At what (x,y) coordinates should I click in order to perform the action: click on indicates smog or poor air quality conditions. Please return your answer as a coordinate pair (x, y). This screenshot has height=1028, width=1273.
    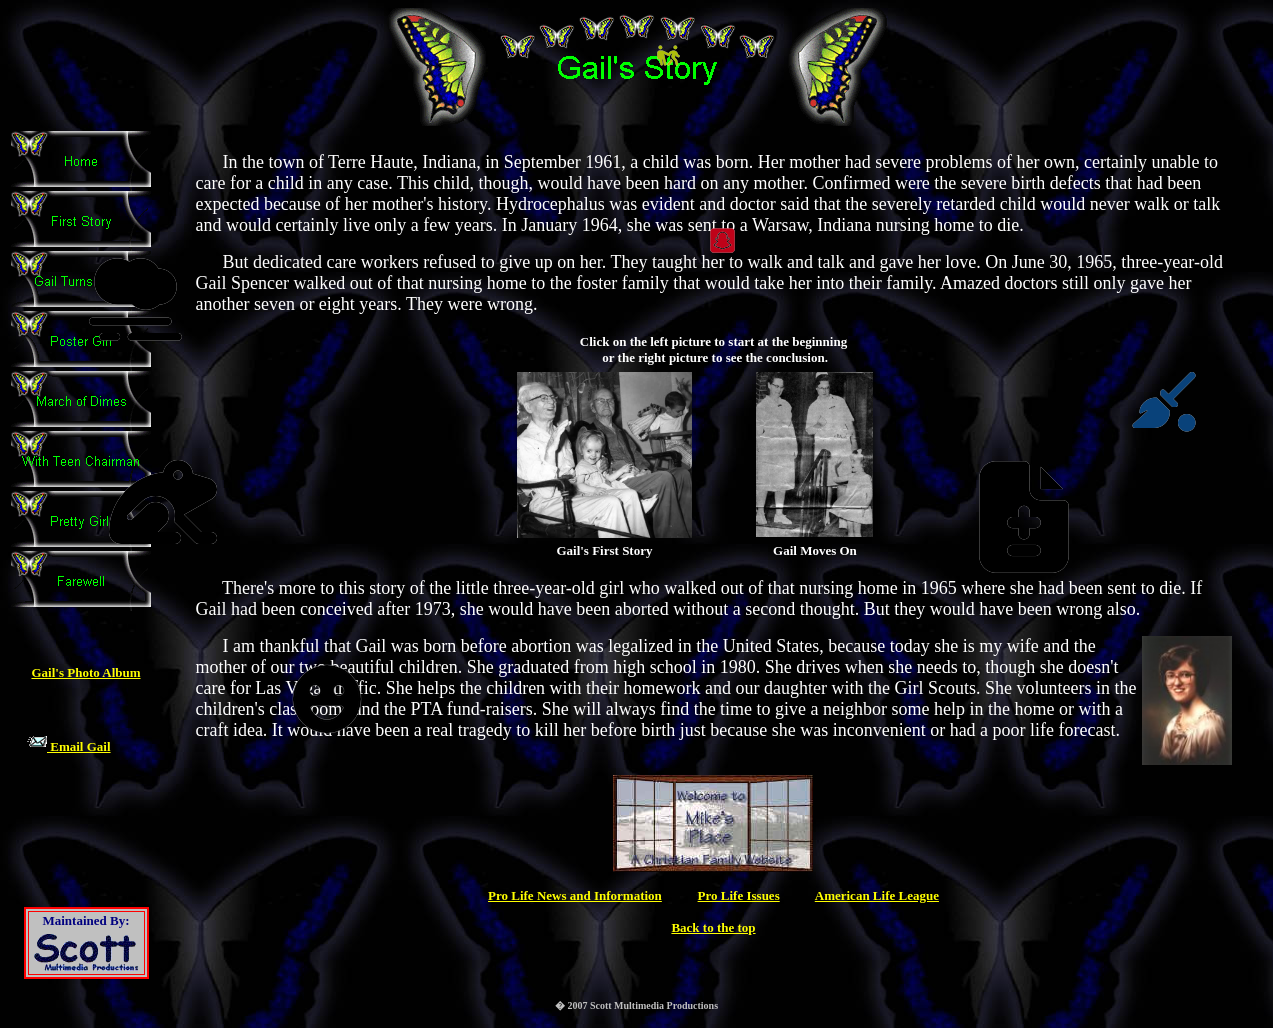
    Looking at the image, I should click on (135, 299).